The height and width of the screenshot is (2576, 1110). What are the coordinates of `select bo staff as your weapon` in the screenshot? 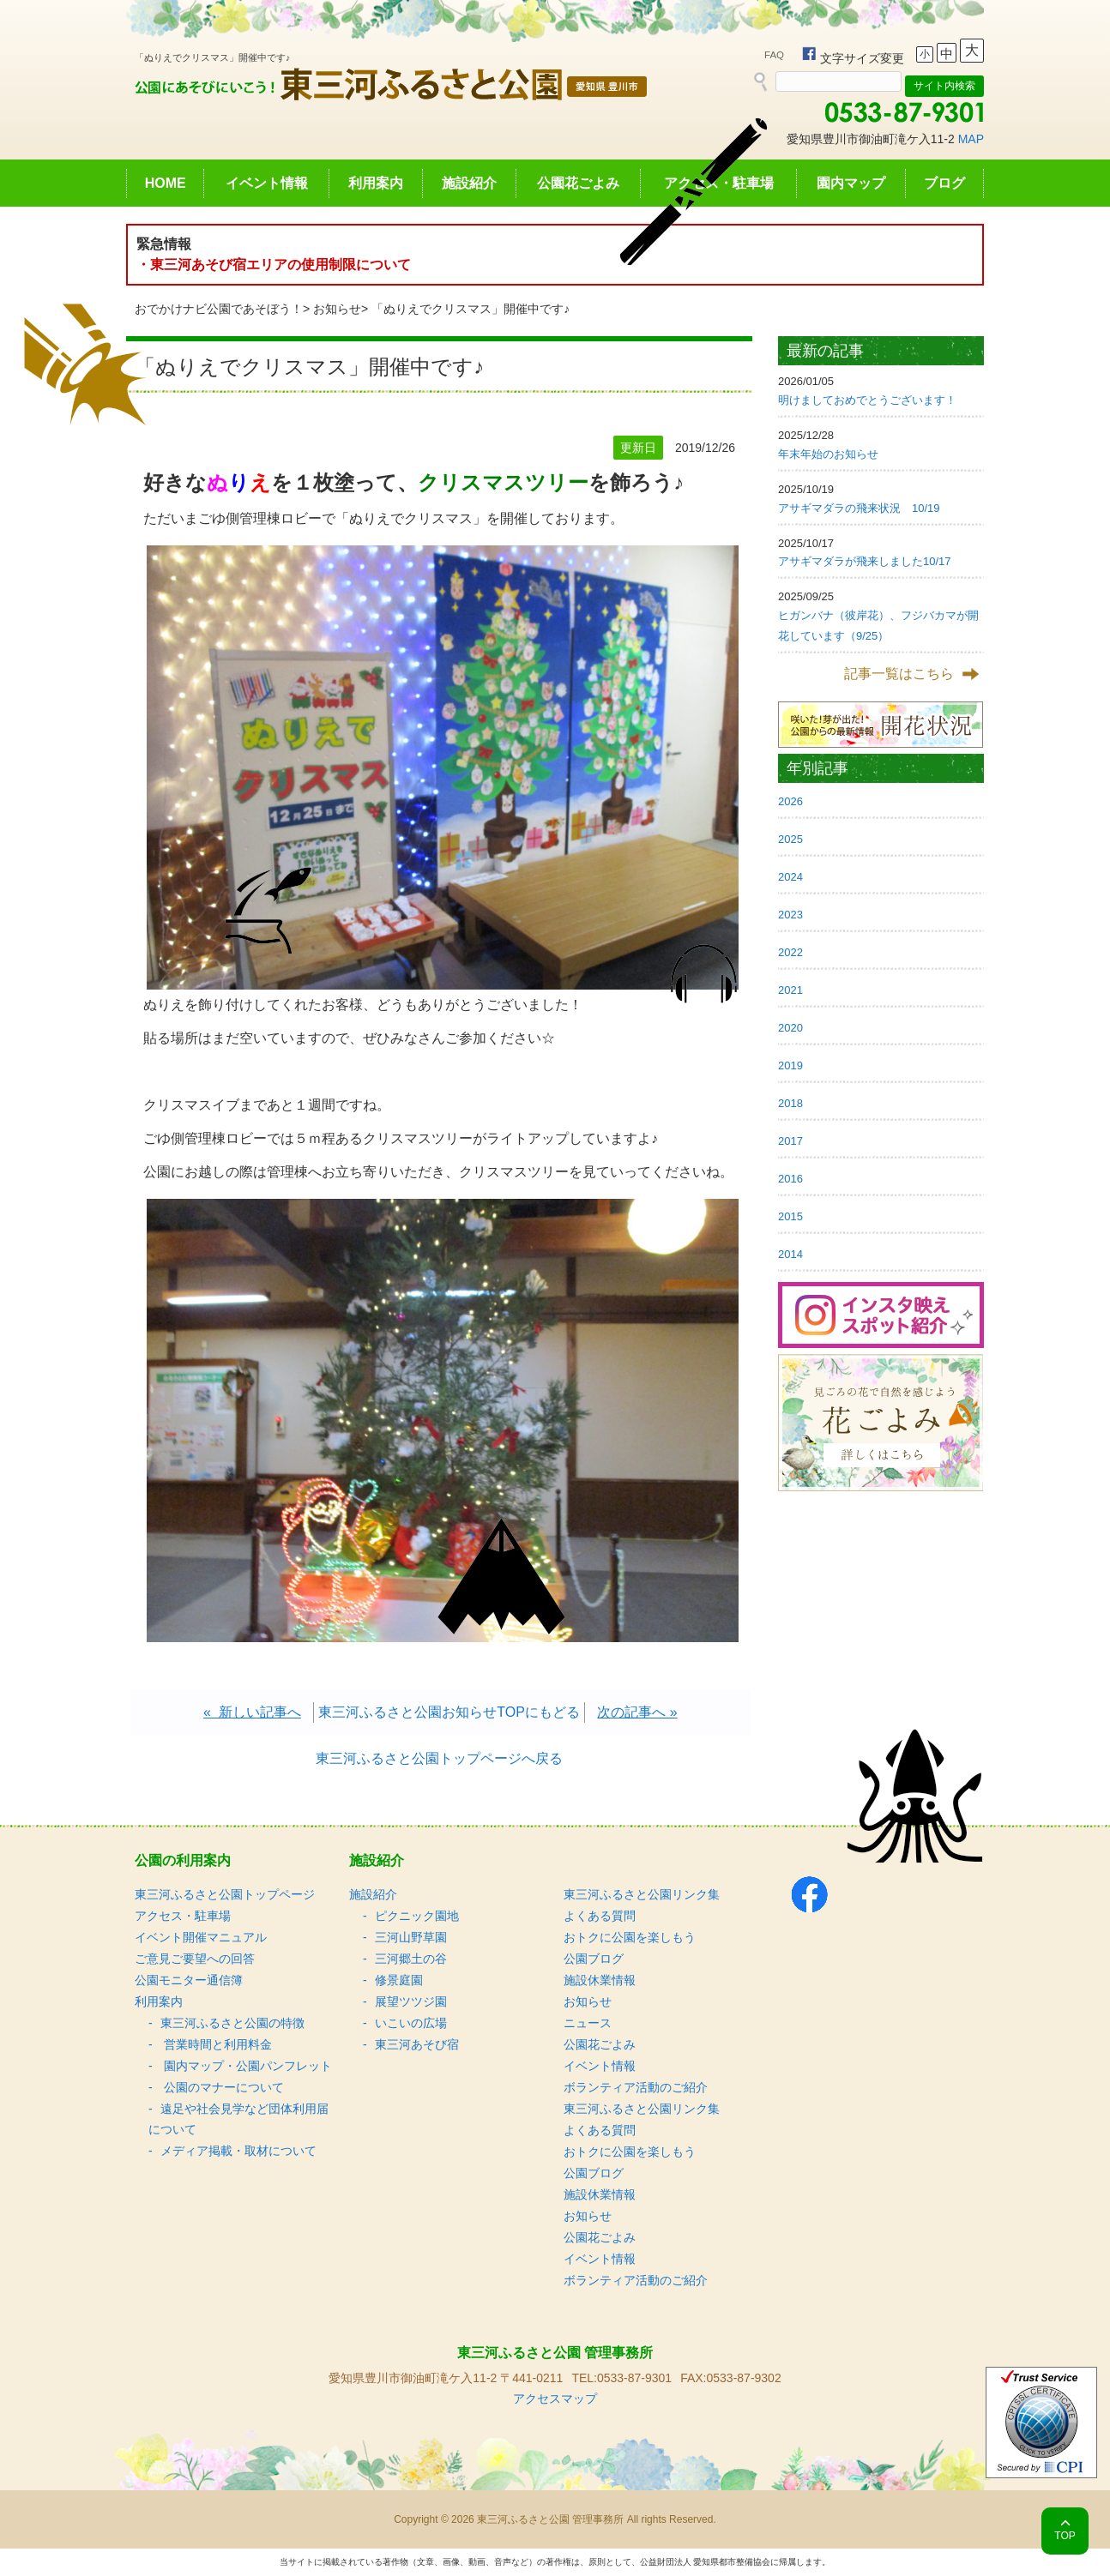 It's located at (693, 191).